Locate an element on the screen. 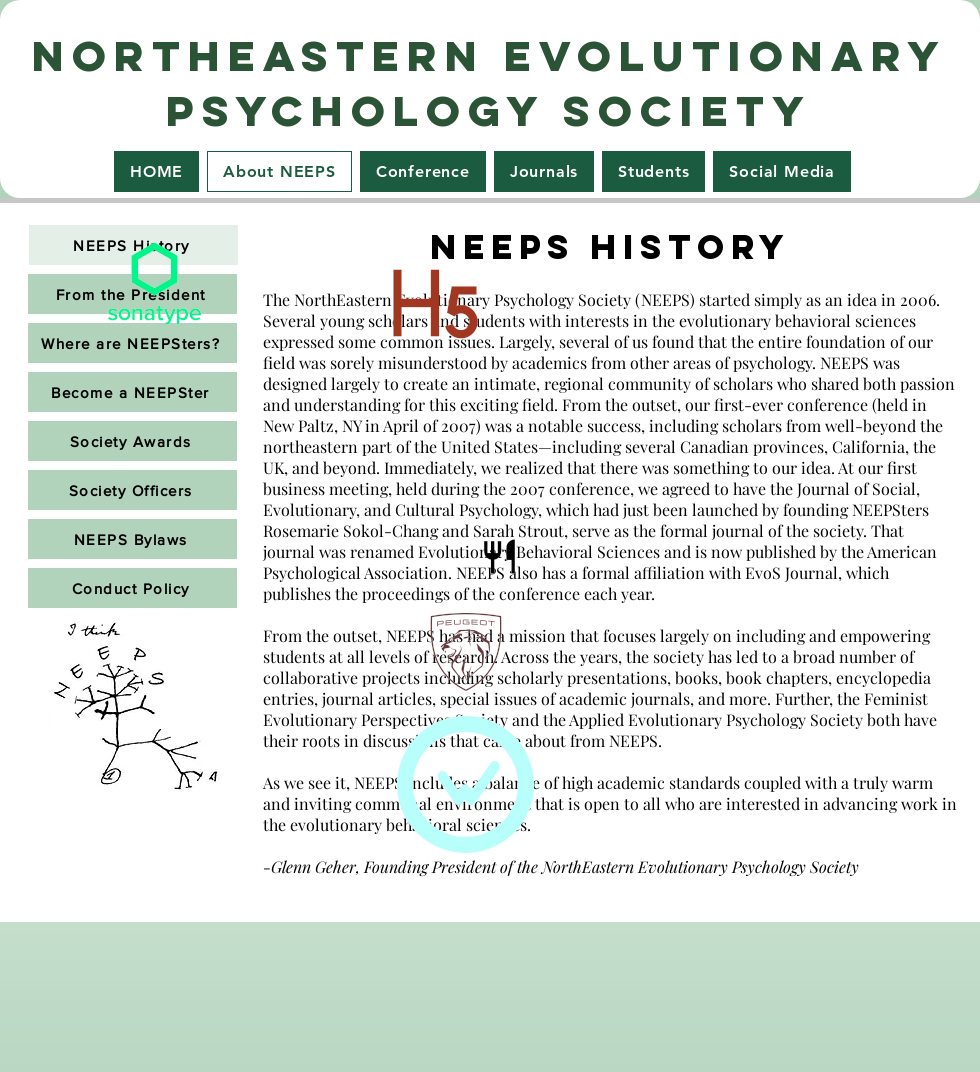  Peugeot brand logo is located at coordinates (466, 652).